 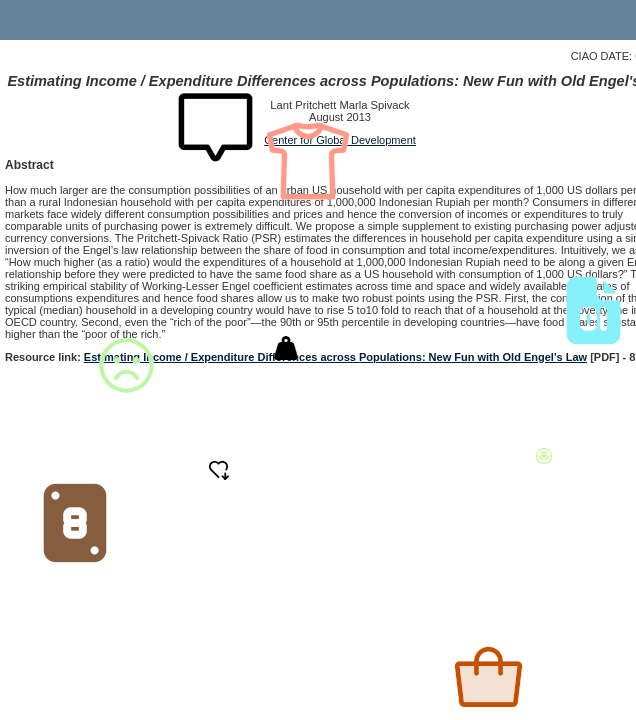 I want to click on view a file containing numerical data, so click(x=593, y=310).